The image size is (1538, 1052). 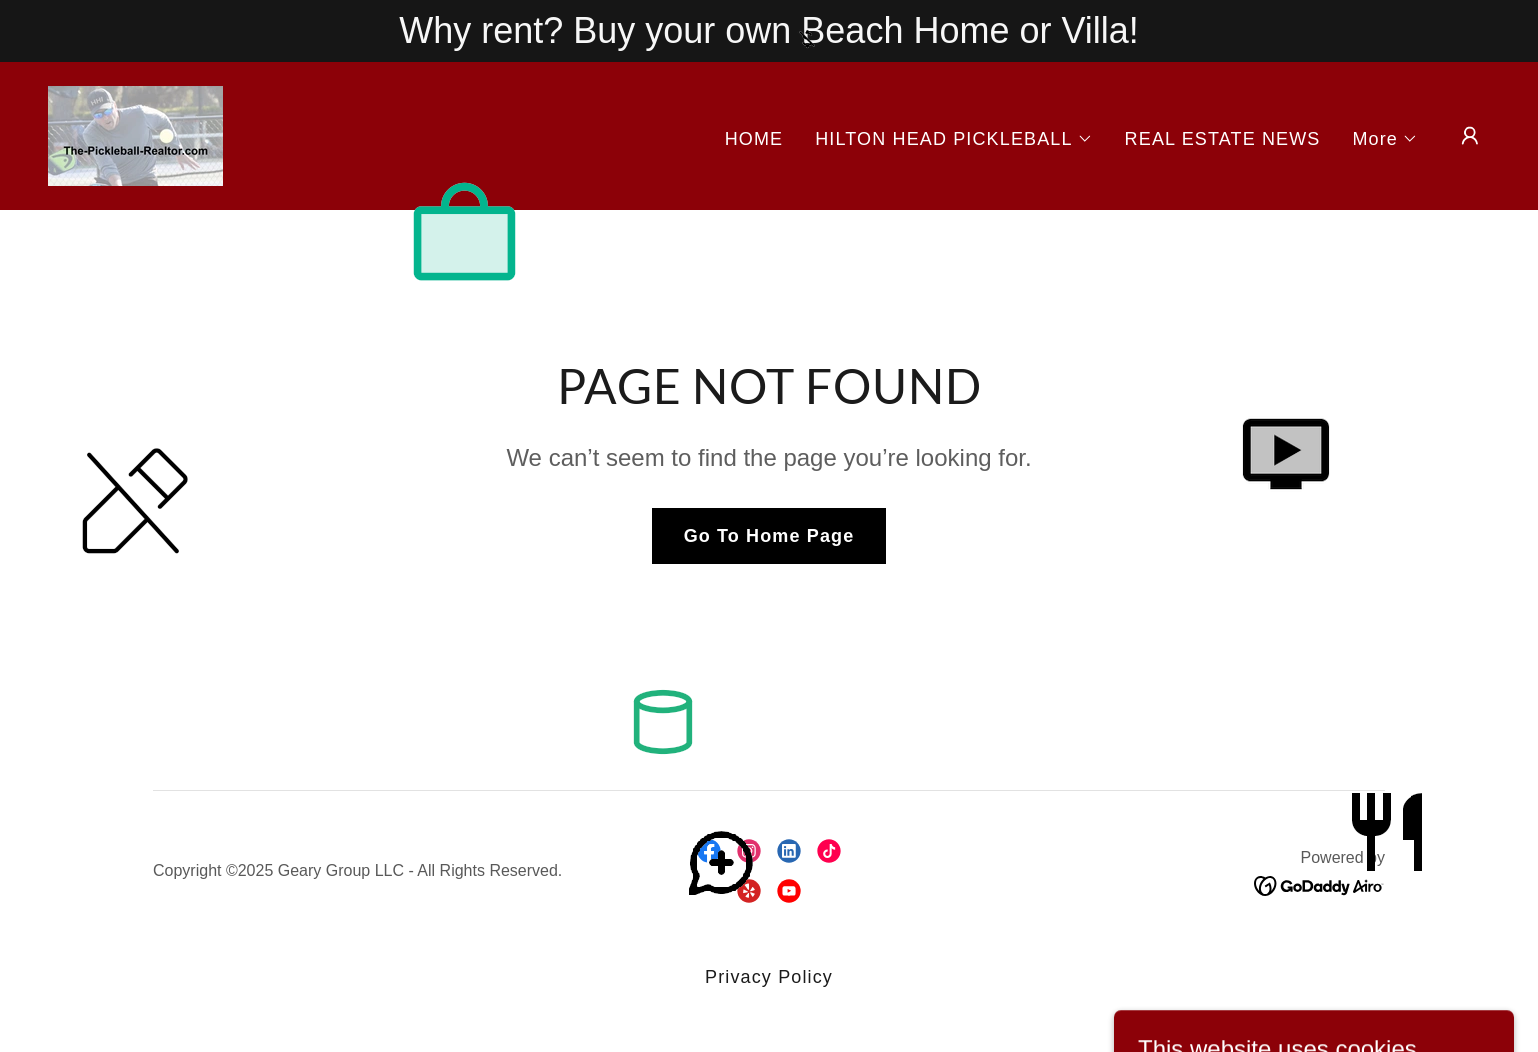 What do you see at coordinates (133, 503) in the screenshot?
I see `editing is disabled` at bounding box center [133, 503].